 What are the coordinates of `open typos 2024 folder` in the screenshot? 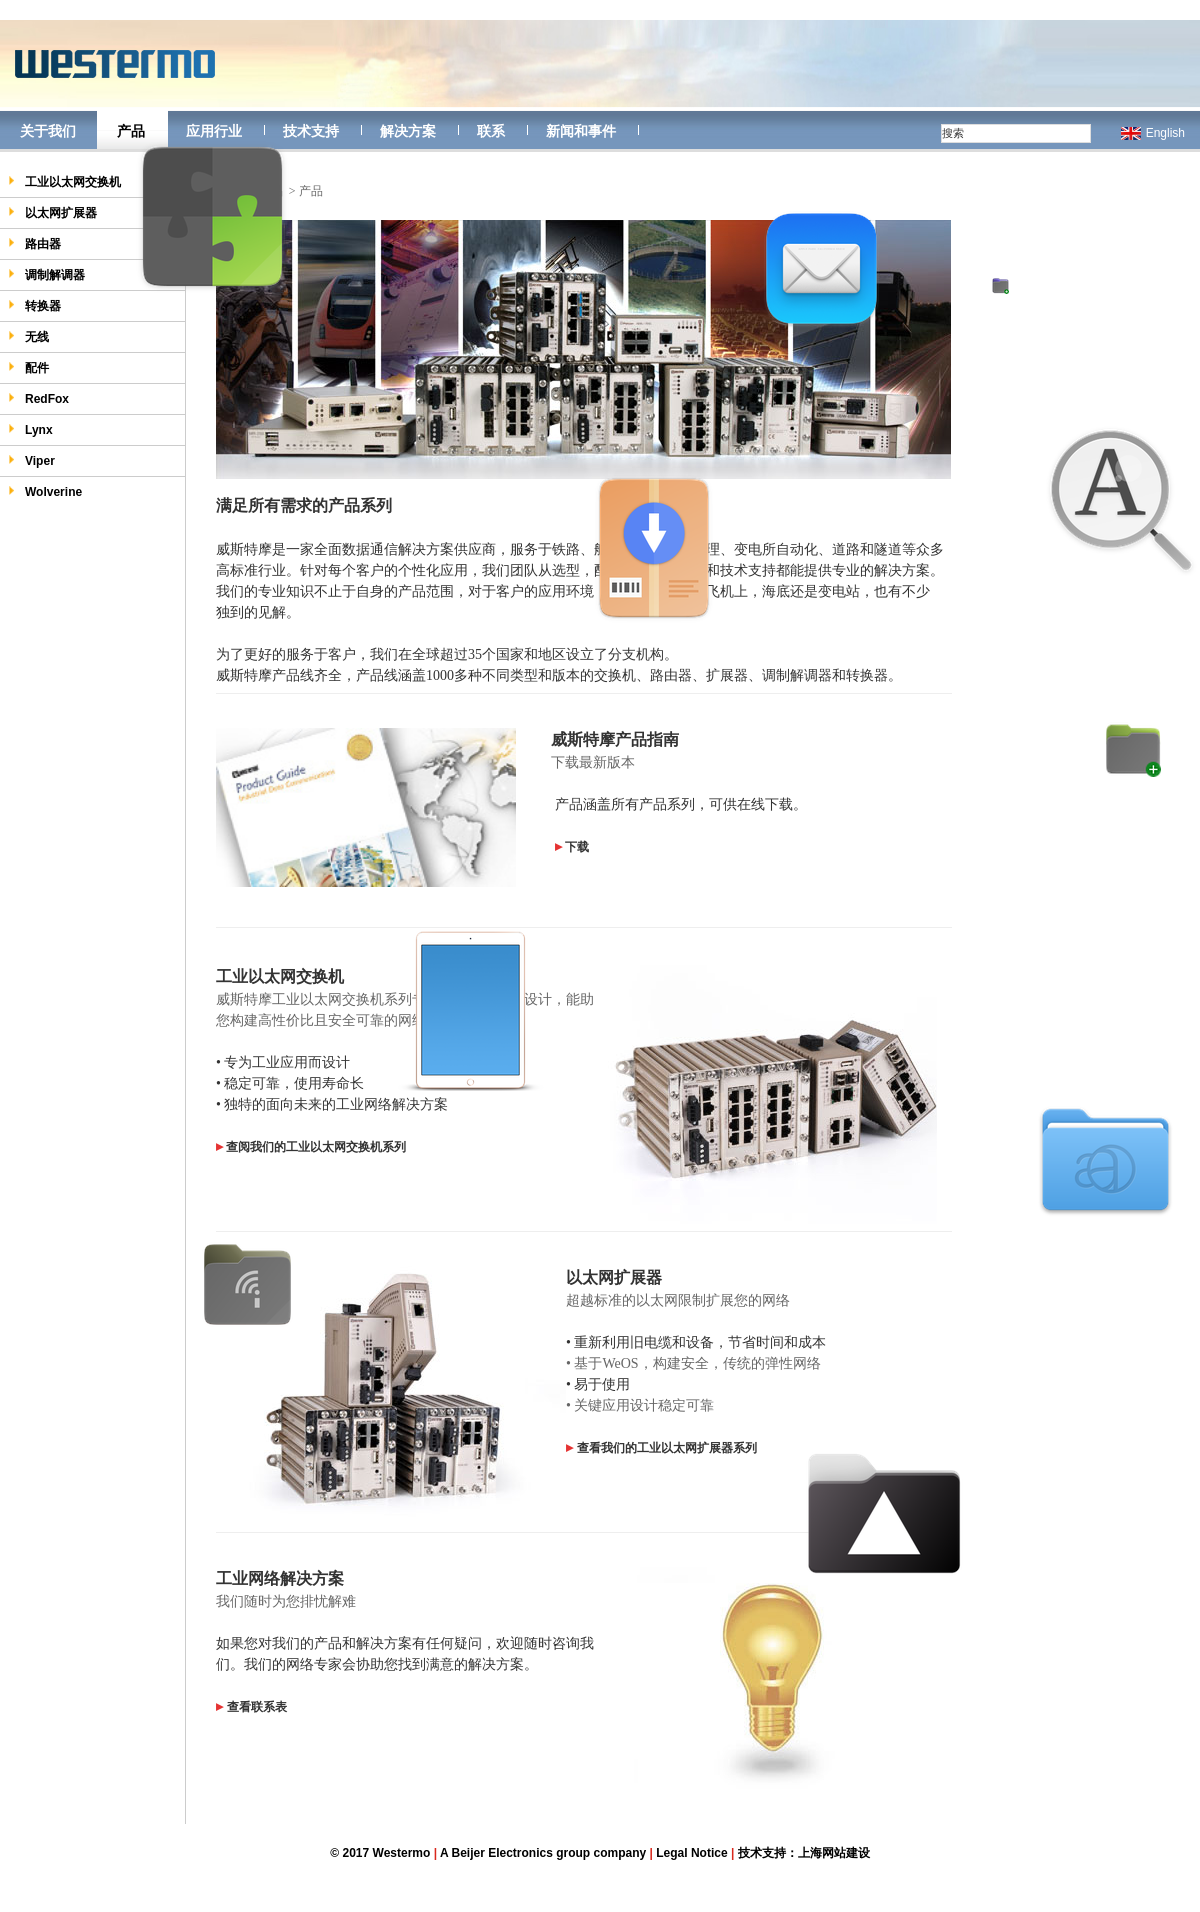 It's located at (1105, 1159).